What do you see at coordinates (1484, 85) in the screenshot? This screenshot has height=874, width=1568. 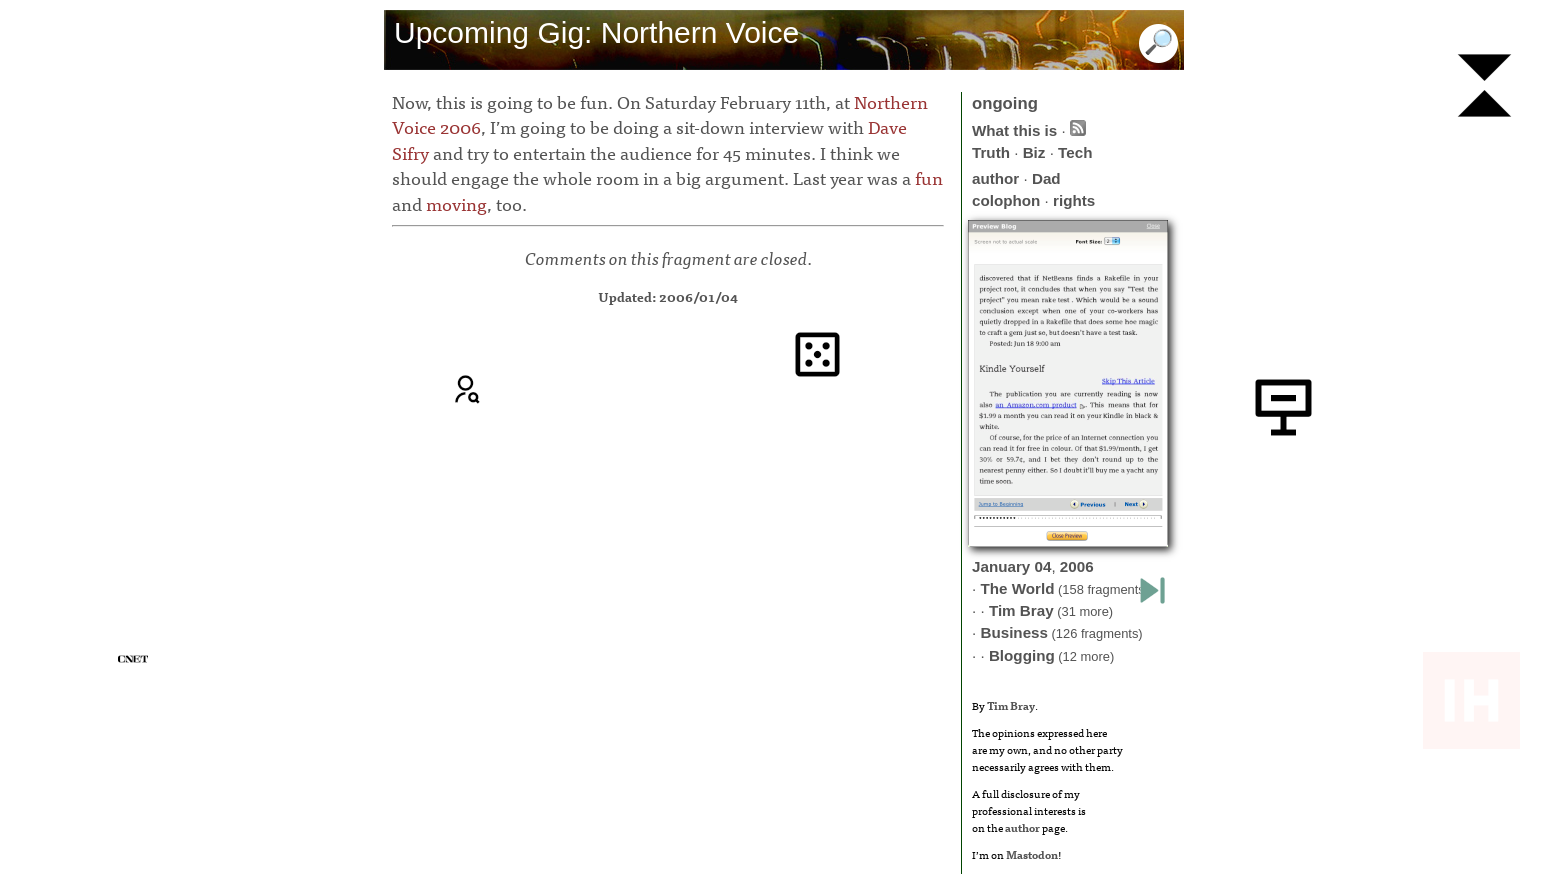 I see `collapse or contract content vertically` at bounding box center [1484, 85].